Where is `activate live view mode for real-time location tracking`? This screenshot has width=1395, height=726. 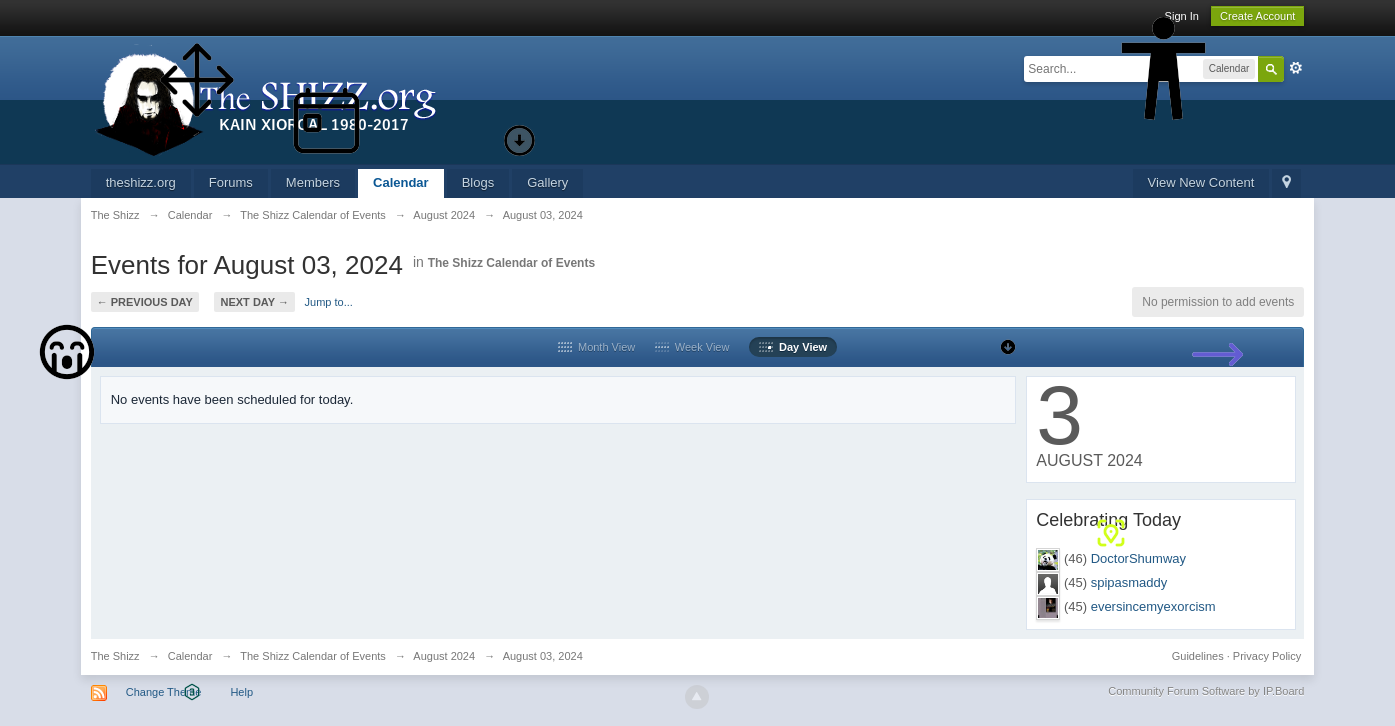 activate live view mode for real-time location tracking is located at coordinates (1111, 533).